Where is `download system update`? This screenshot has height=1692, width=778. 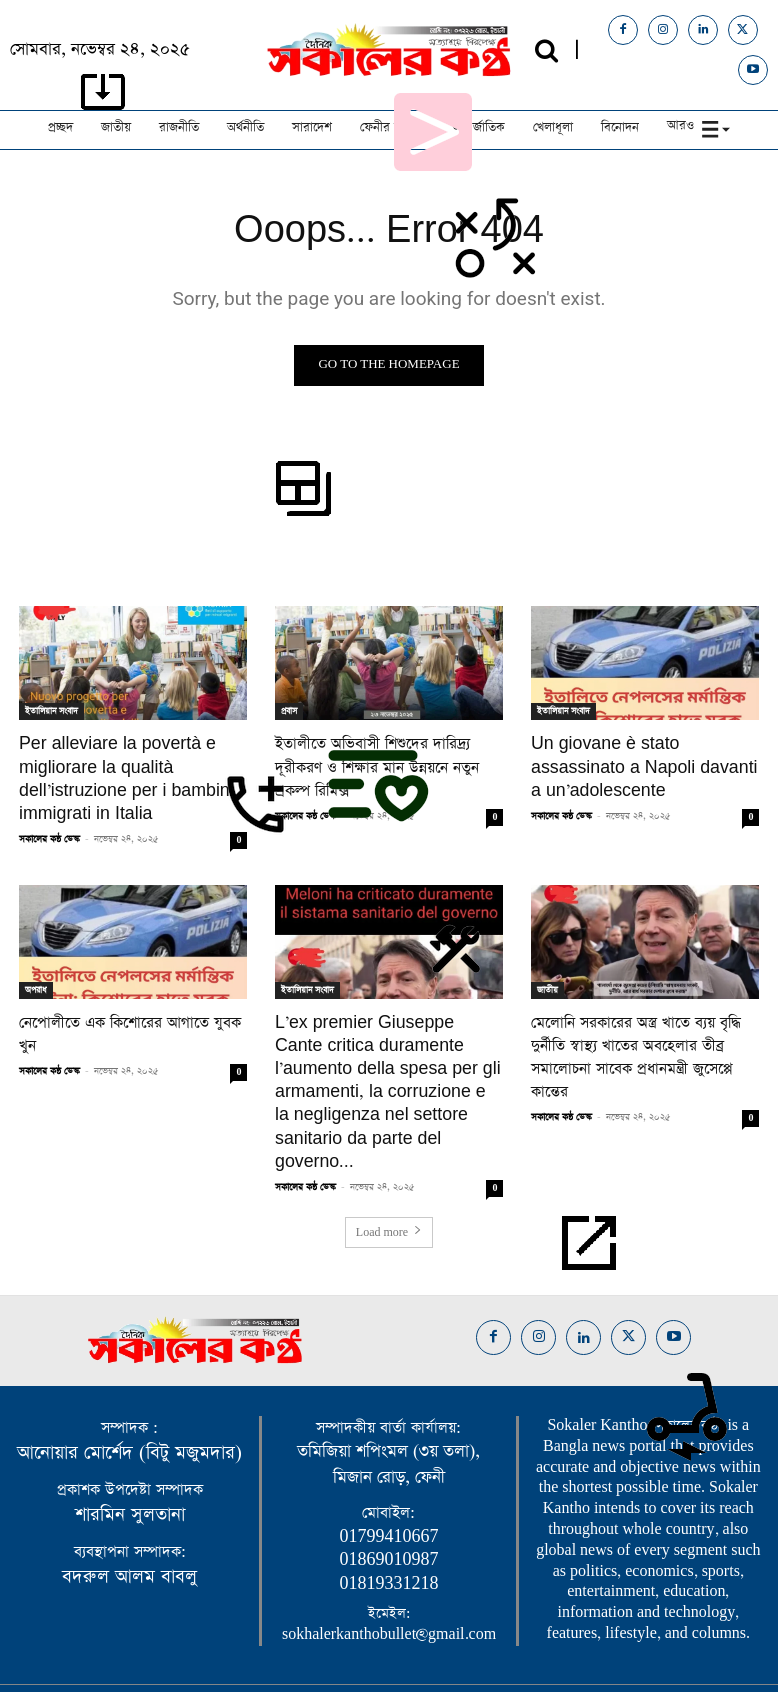
download system update is located at coordinates (103, 92).